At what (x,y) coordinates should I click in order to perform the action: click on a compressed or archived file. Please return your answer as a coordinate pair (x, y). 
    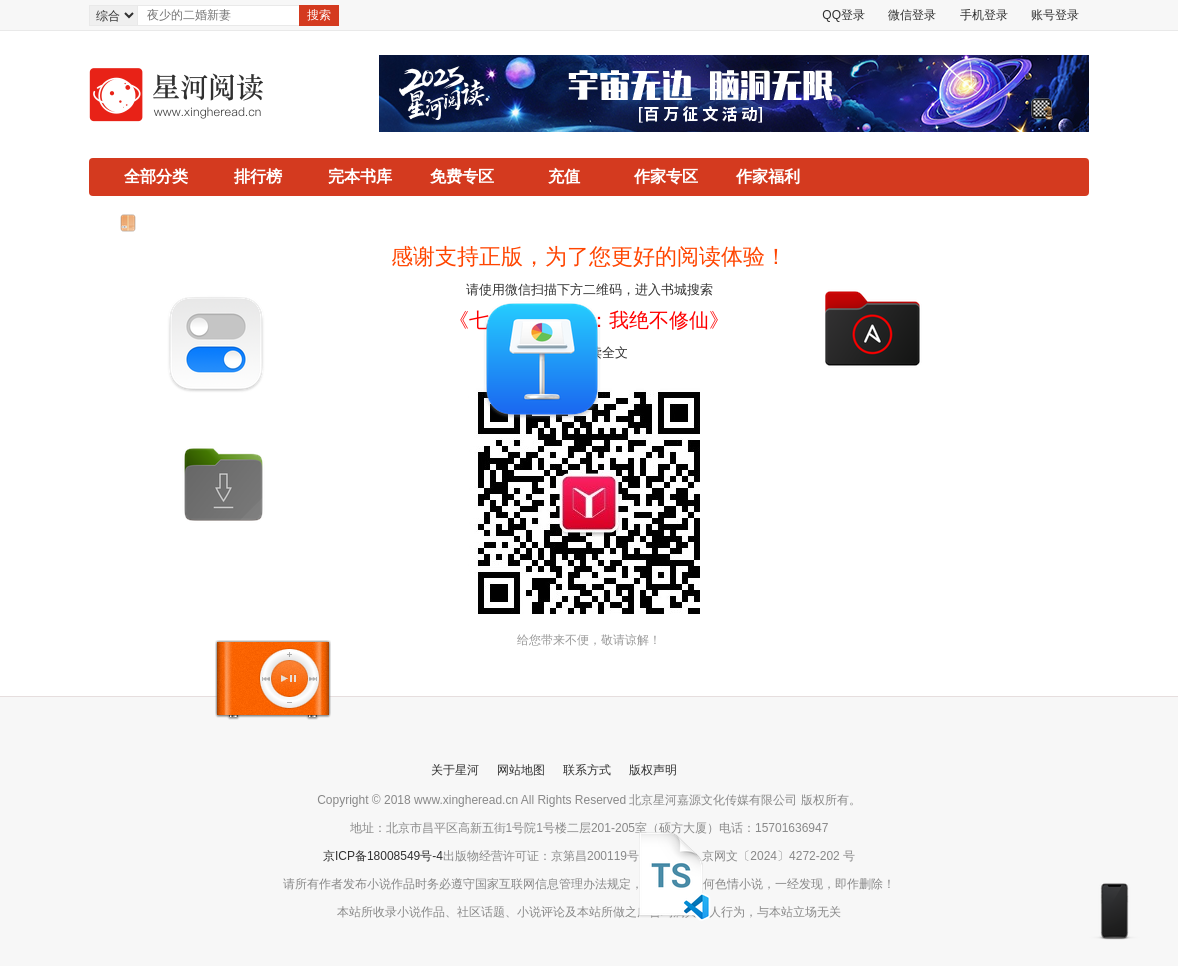
    Looking at the image, I should click on (128, 223).